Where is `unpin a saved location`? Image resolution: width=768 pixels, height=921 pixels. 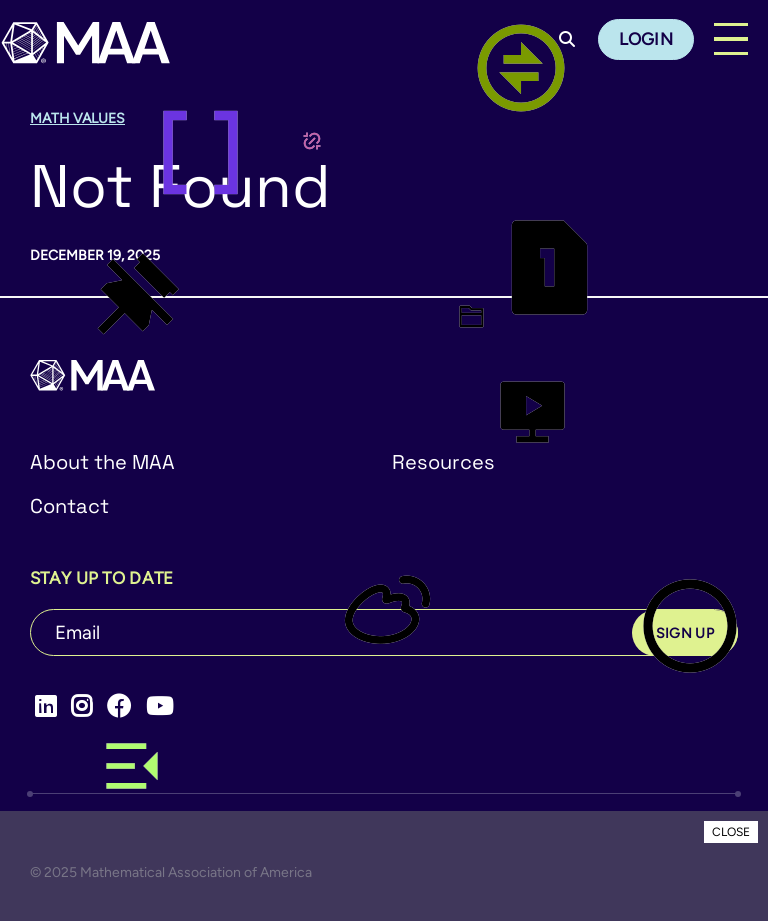
unpin a saved location is located at coordinates (135, 297).